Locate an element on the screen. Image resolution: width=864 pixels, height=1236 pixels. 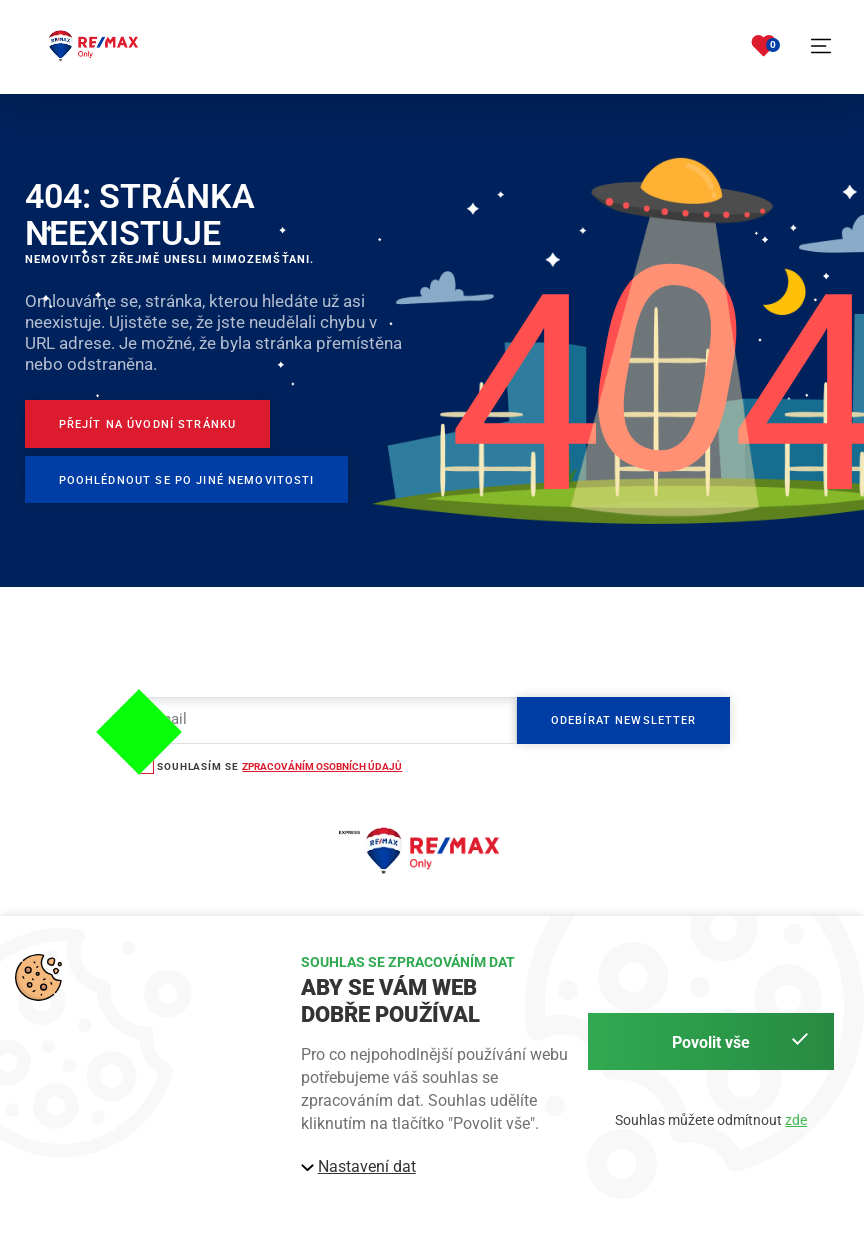
open kedro data pipeline application is located at coordinates (139, 732).